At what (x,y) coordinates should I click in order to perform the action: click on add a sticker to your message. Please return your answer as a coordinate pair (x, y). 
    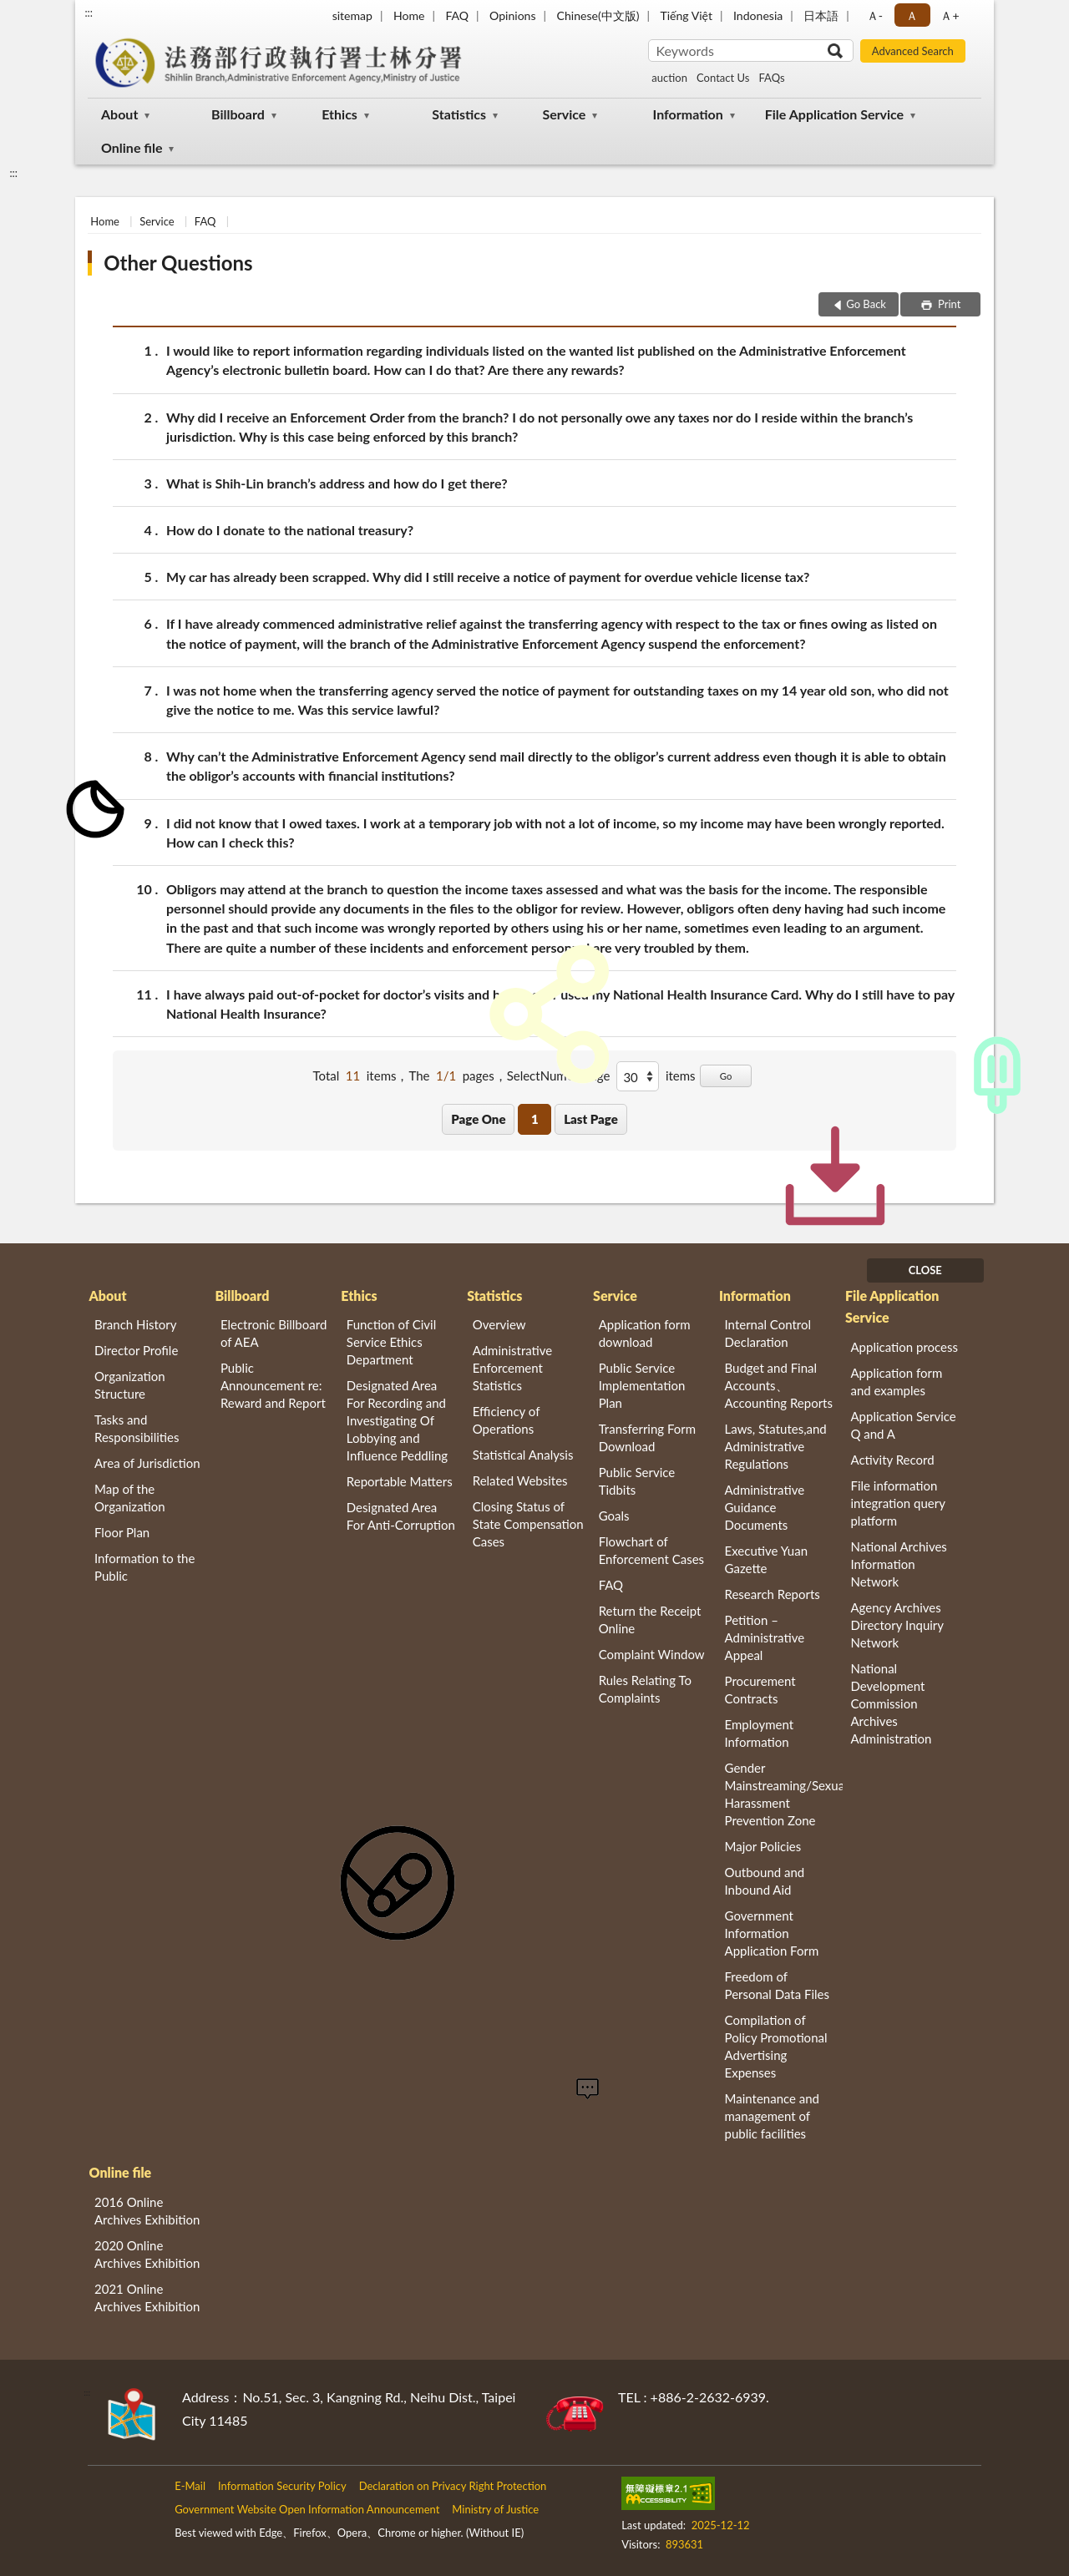
    Looking at the image, I should click on (95, 809).